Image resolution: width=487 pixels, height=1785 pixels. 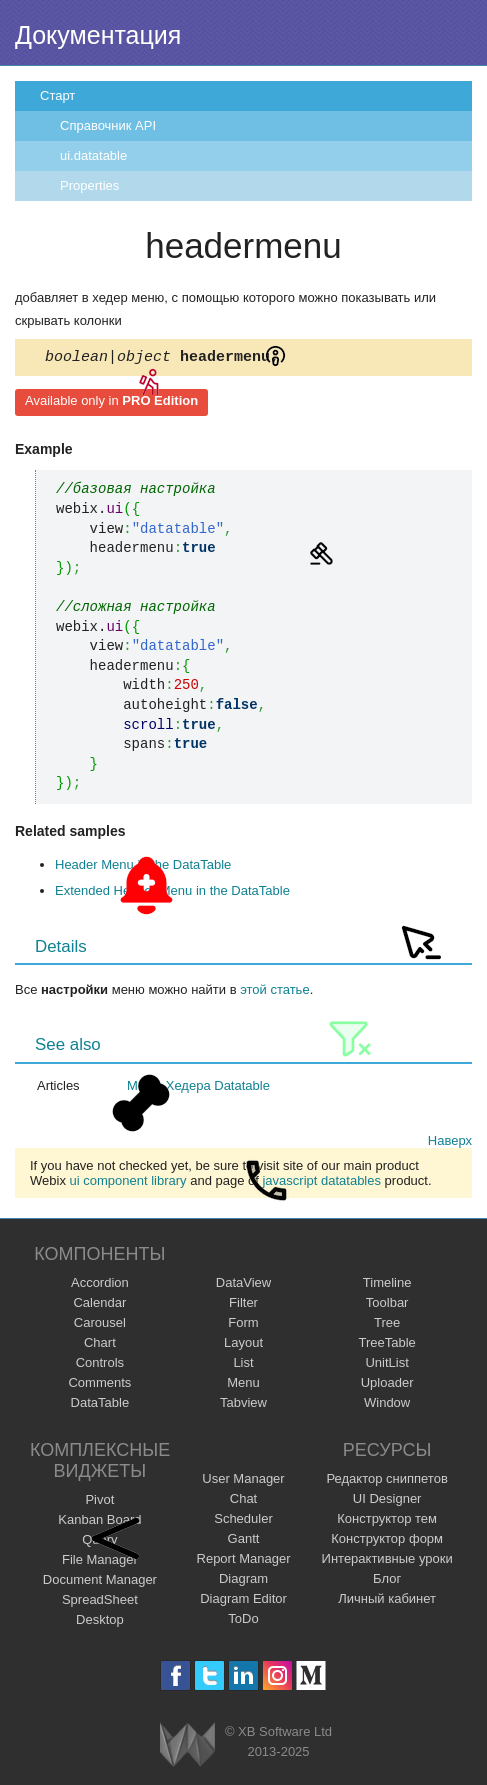 What do you see at coordinates (150, 382) in the screenshot?
I see `access hiking or trail activities` at bounding box center [150, 382].